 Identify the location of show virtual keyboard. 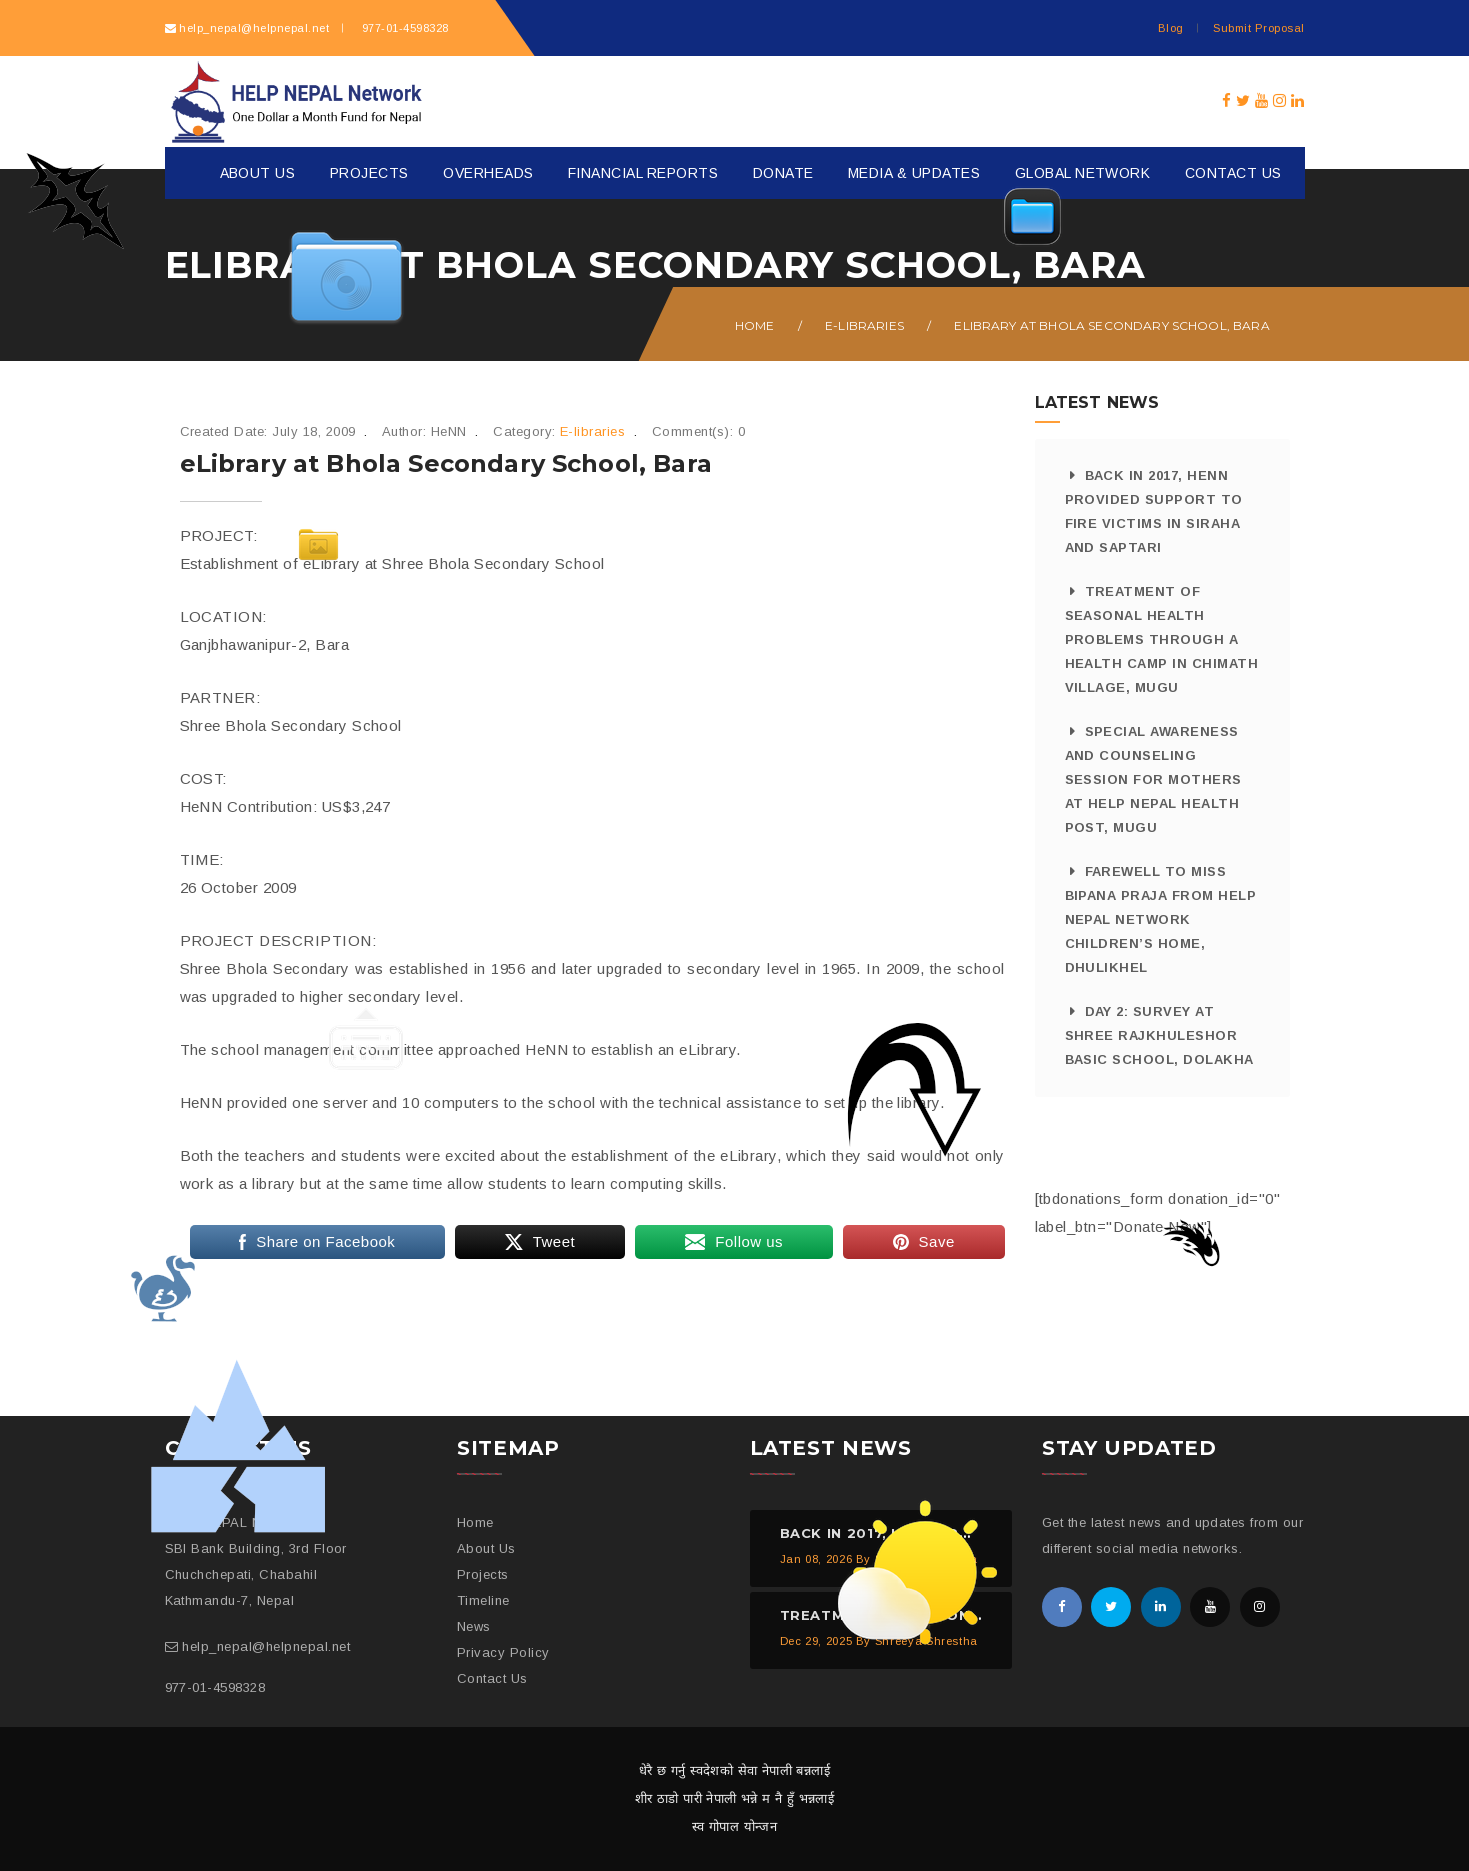
(366, 1039).